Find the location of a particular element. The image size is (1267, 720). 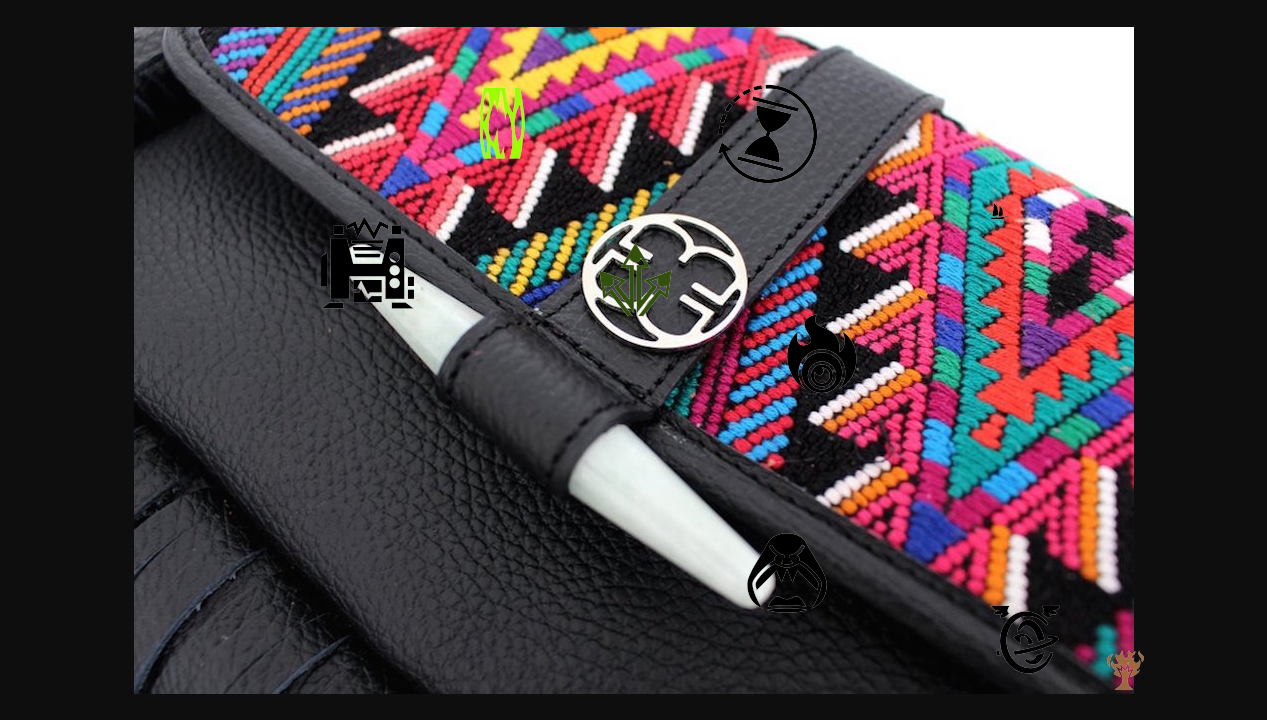

select mucous pillar creature or obstacle in game is located at coordinates (502, 123).